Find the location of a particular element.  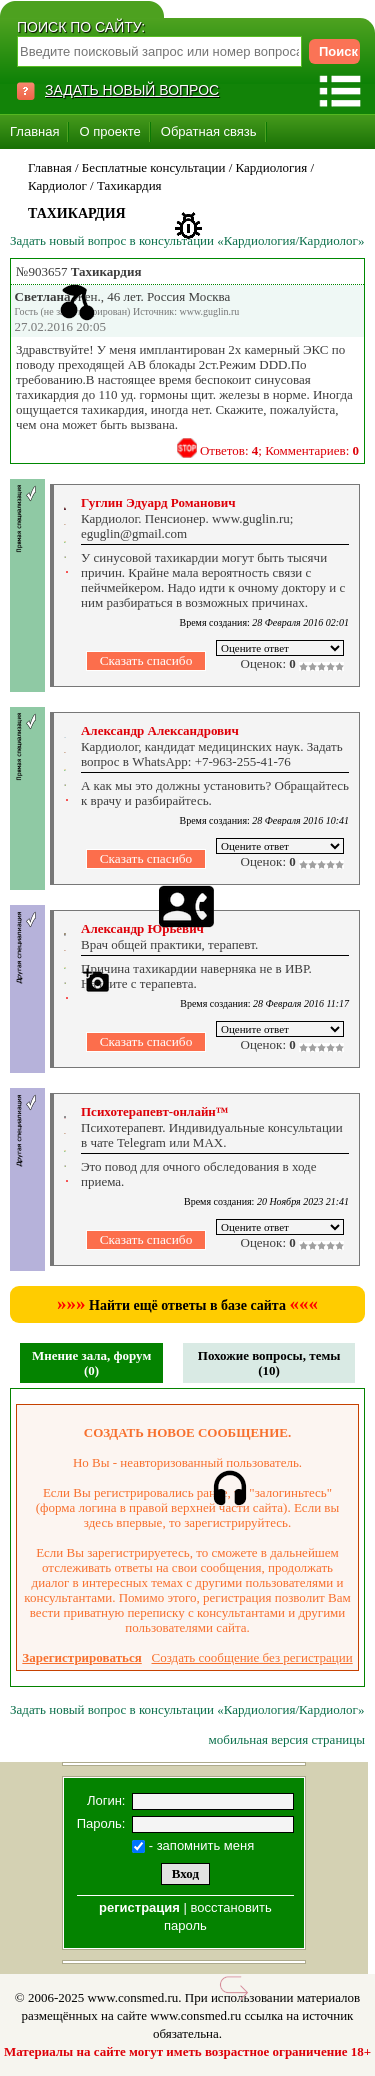

redo or repeat last action is located at coordinates (234, 1987).